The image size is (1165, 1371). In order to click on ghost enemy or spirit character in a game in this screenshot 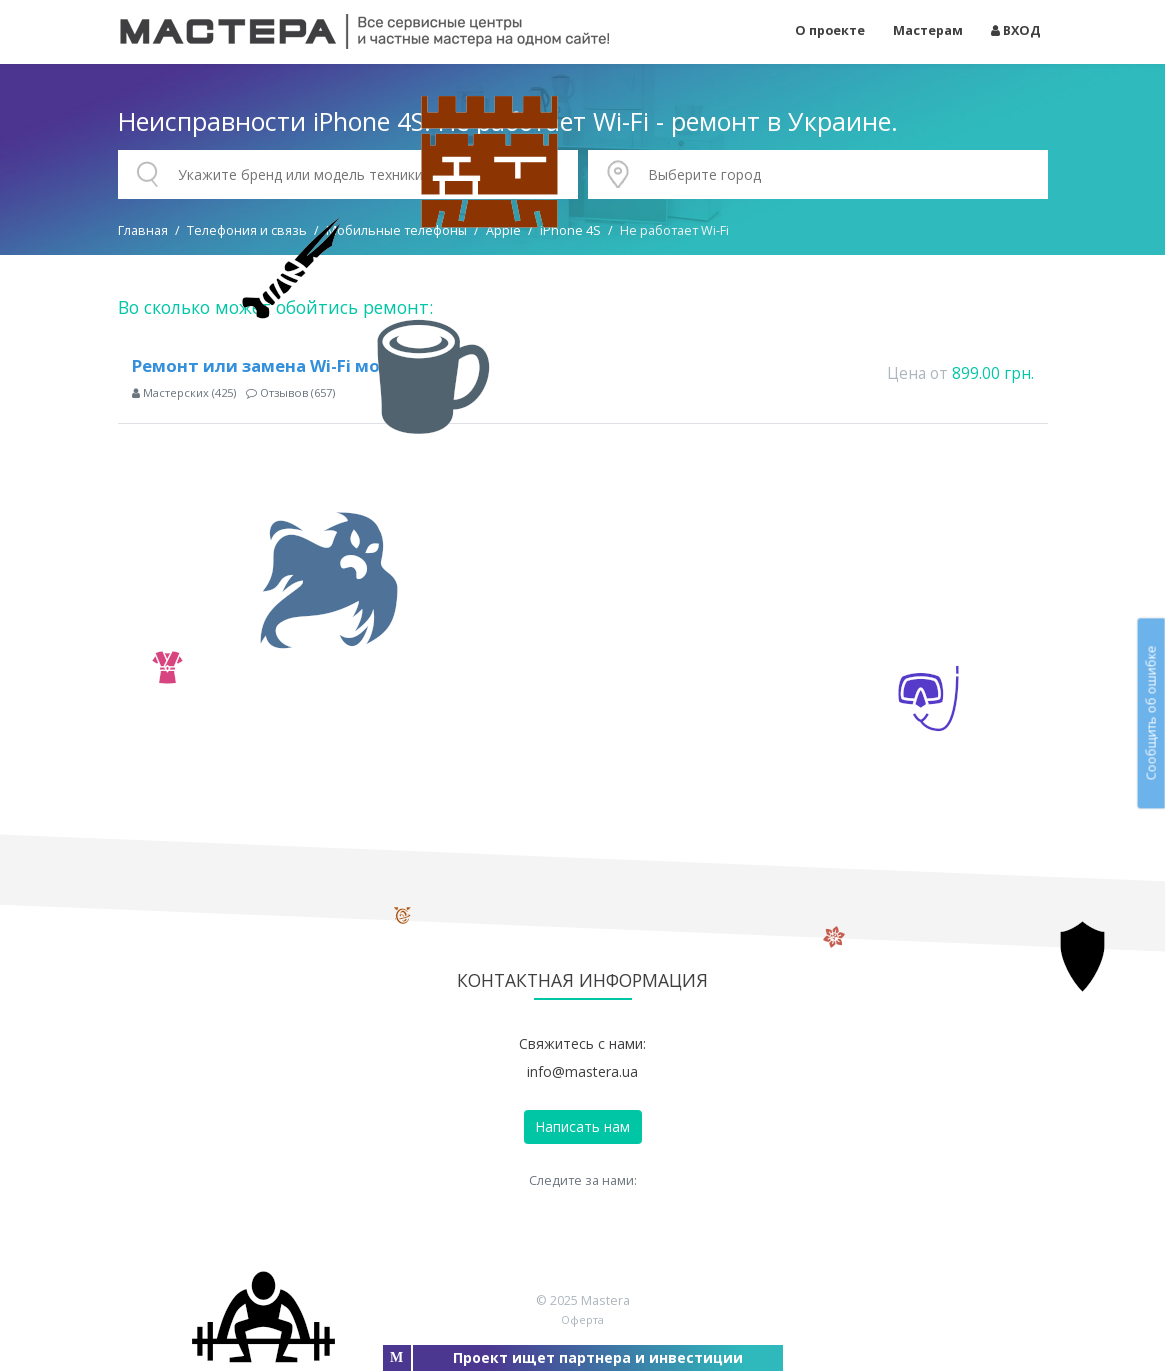, I will do `click(328, 580)`.